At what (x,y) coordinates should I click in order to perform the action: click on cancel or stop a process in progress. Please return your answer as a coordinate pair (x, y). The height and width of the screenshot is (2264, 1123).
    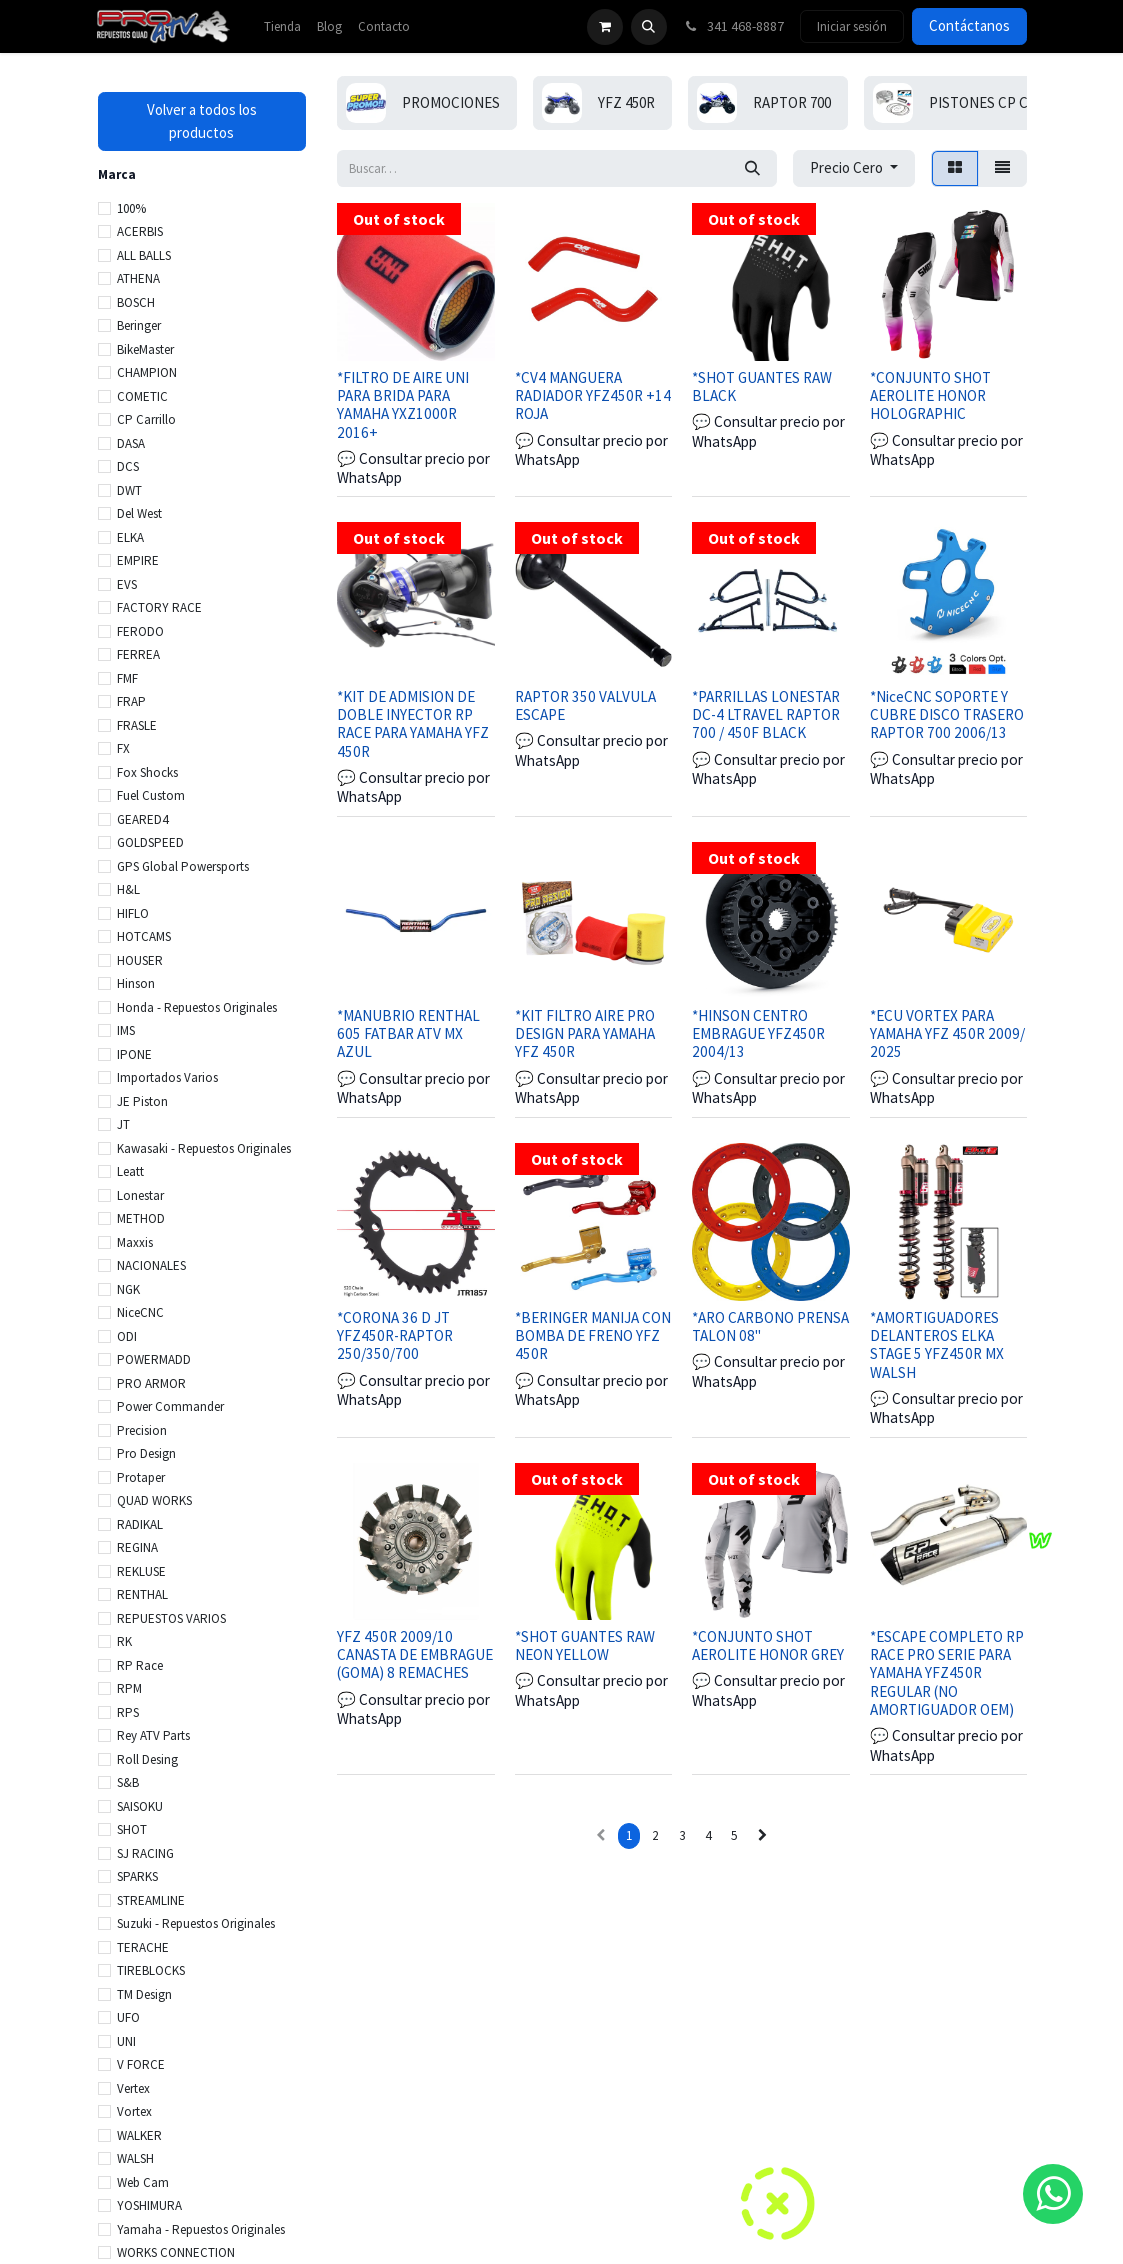
    Looking at the image, I should click on (777, 2203).